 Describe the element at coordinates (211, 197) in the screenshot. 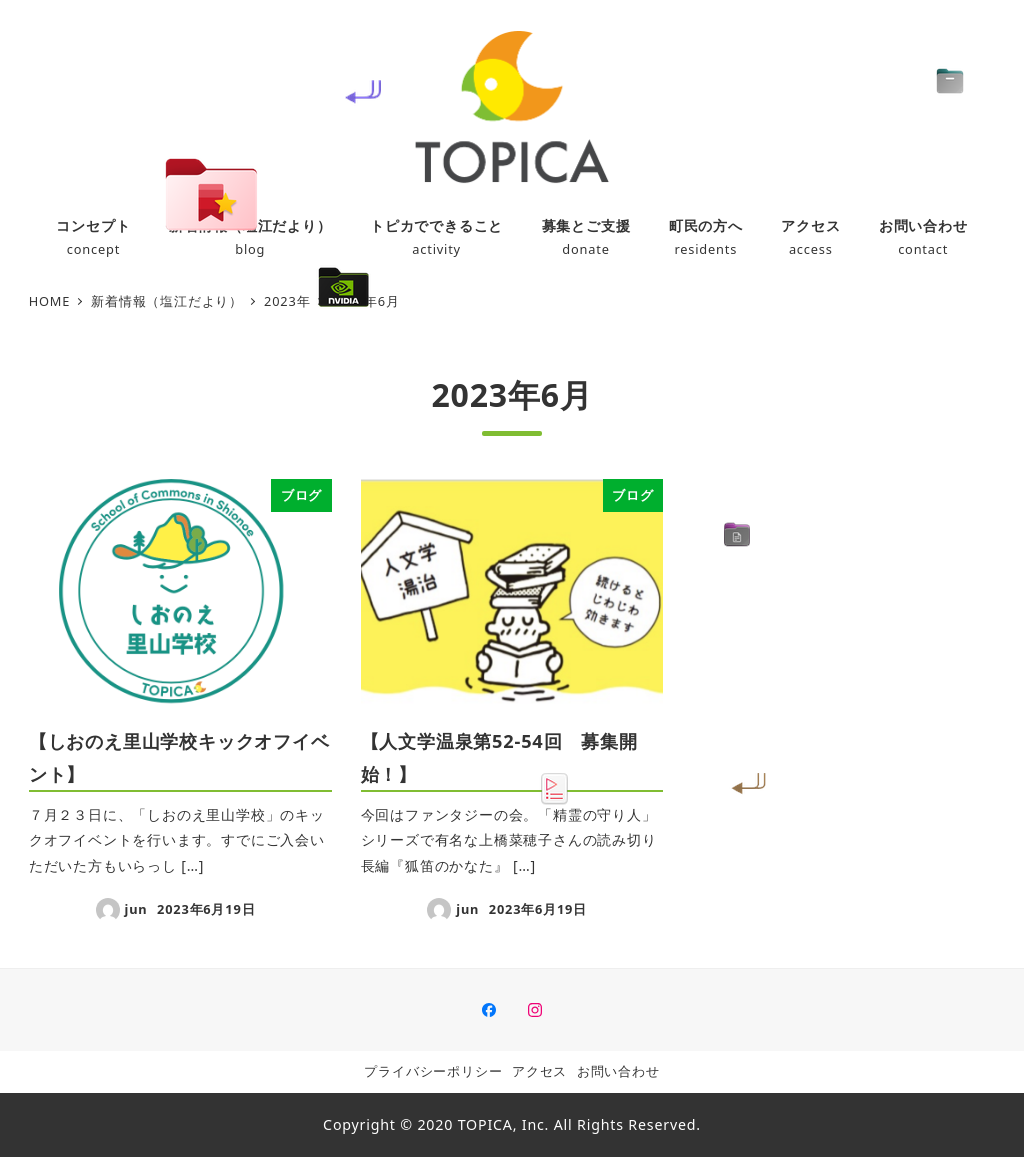

I see `open your bookmarked files folder` at that location.